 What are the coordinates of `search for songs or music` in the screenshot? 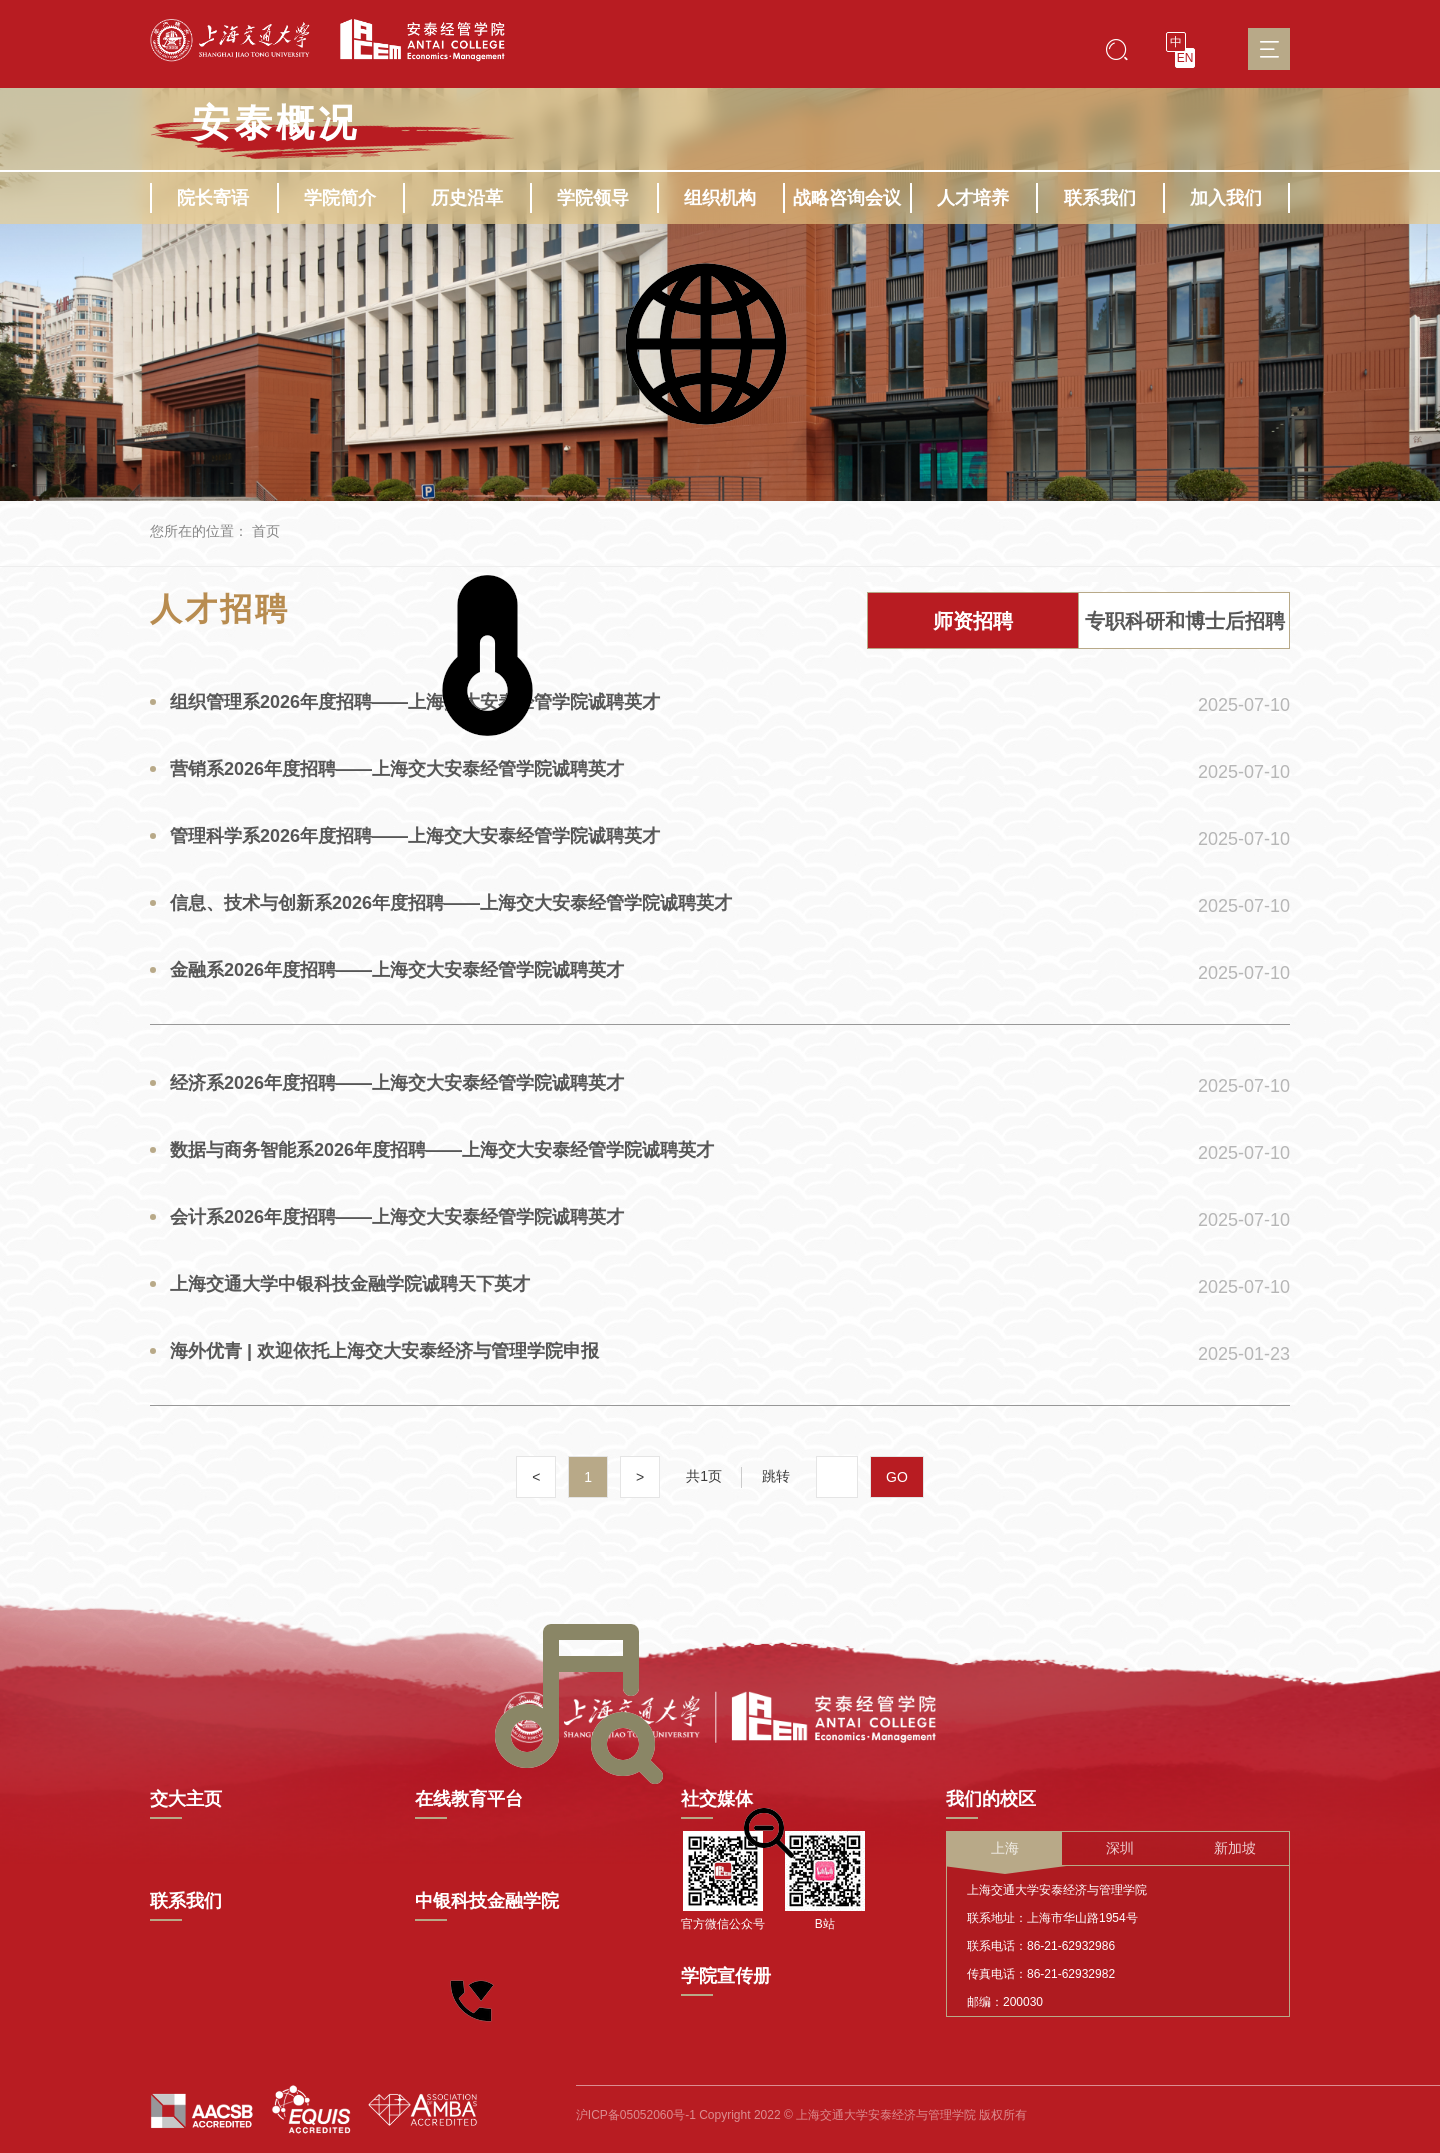 It's located at (575, 1696).